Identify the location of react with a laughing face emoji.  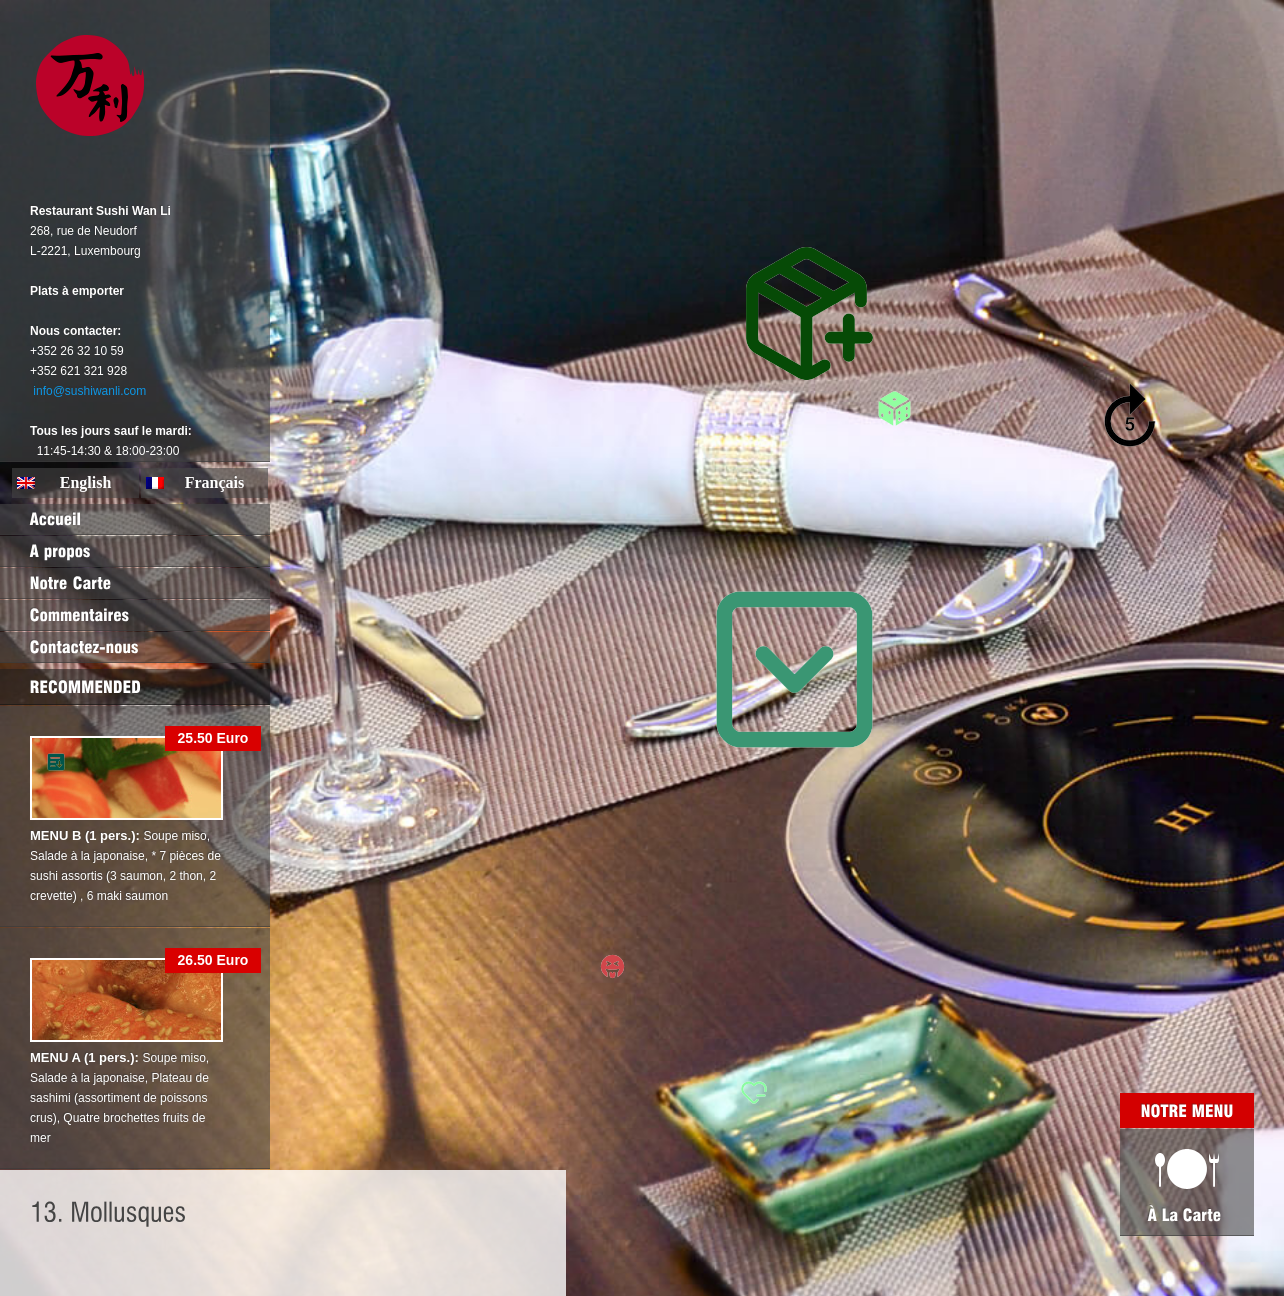
(612, 966).